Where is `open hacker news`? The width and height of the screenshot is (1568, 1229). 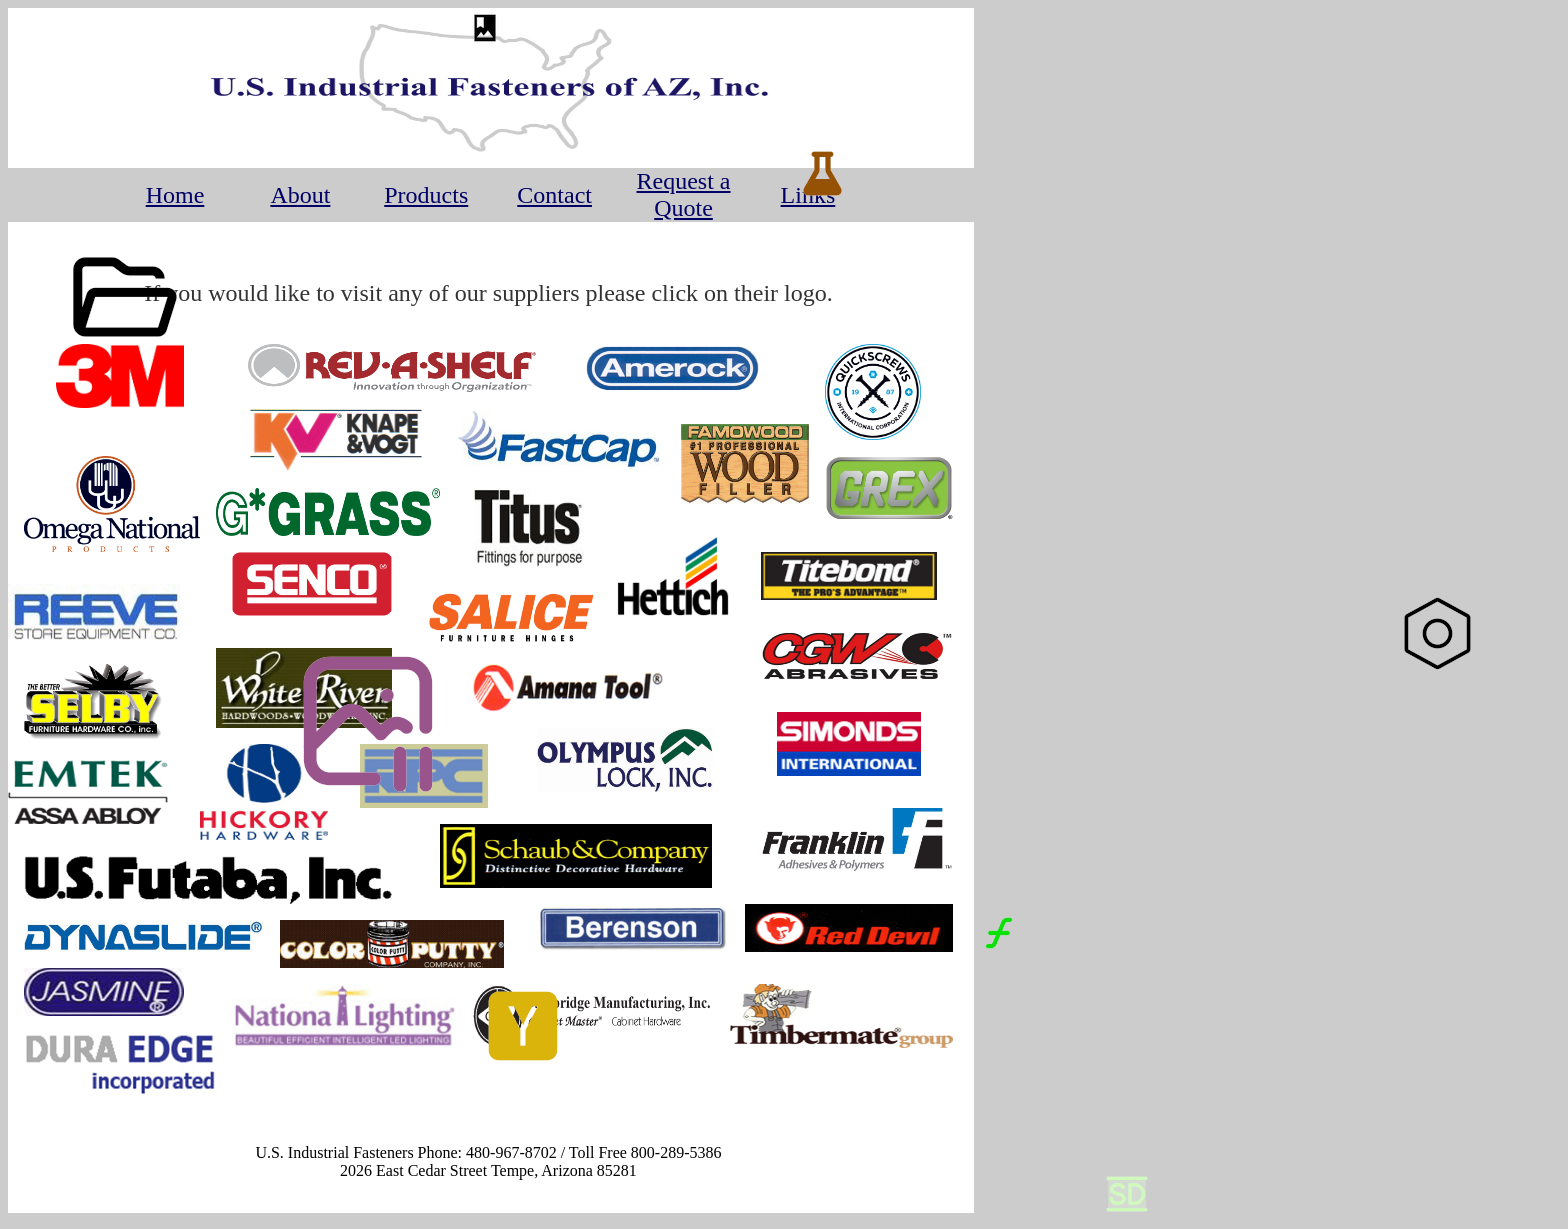 open hacker news is located at coordinates (523, 1026).